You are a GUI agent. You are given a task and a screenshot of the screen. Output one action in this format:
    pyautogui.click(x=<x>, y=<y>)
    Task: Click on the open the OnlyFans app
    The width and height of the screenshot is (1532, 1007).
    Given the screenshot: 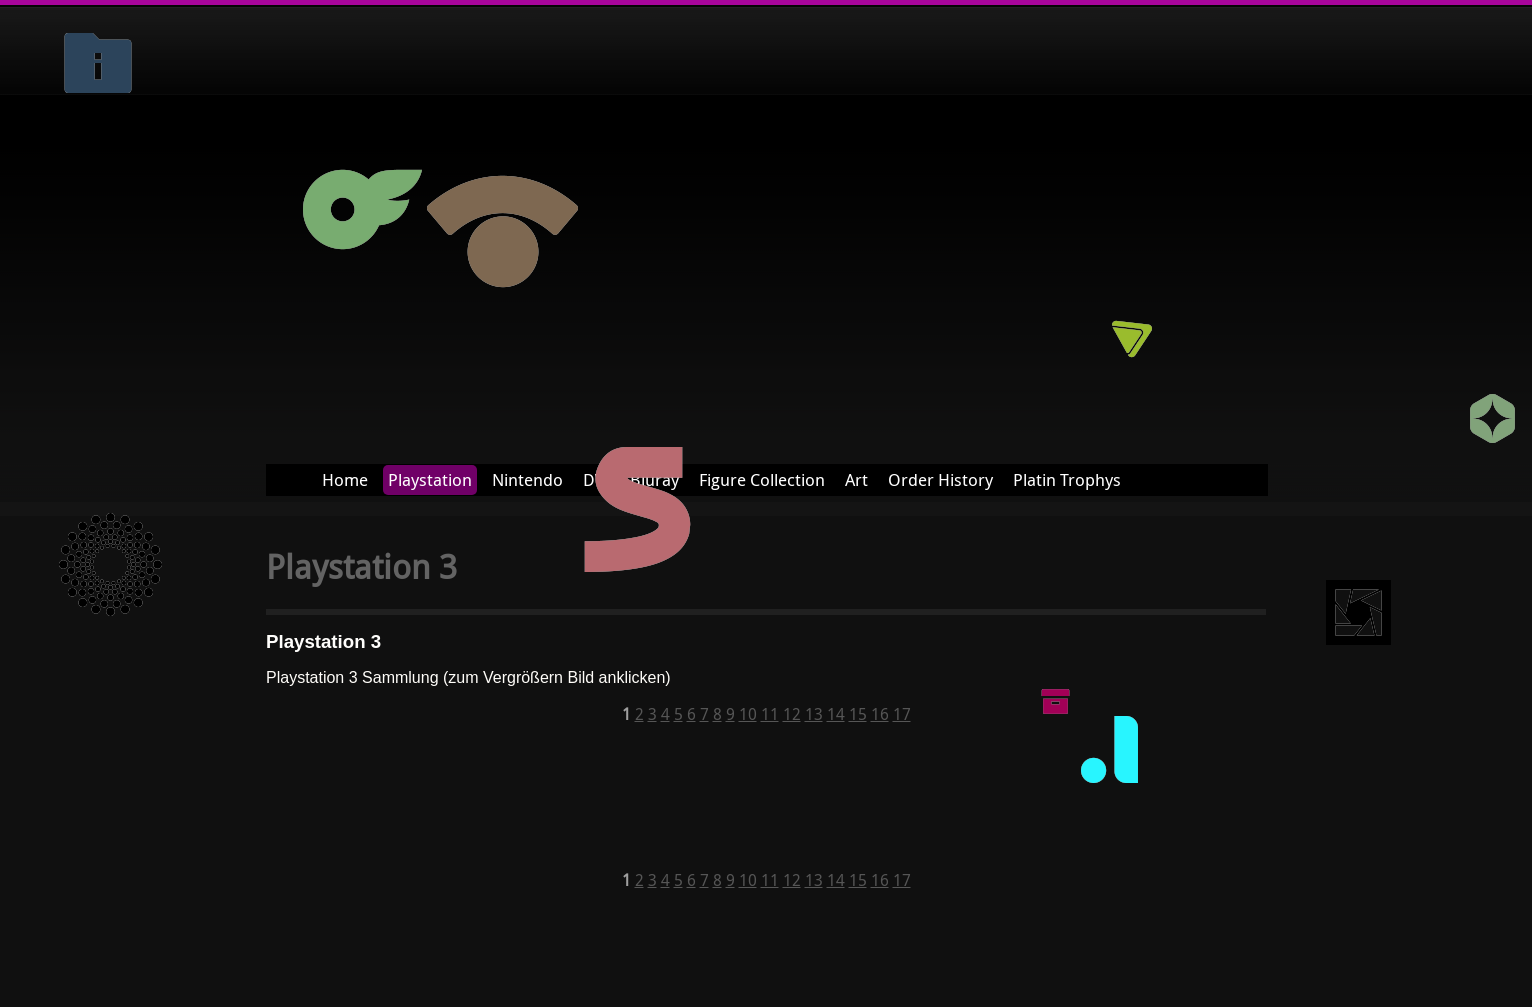 What is the action you would take?
    pyautogui.click(x=362, y=209)
    